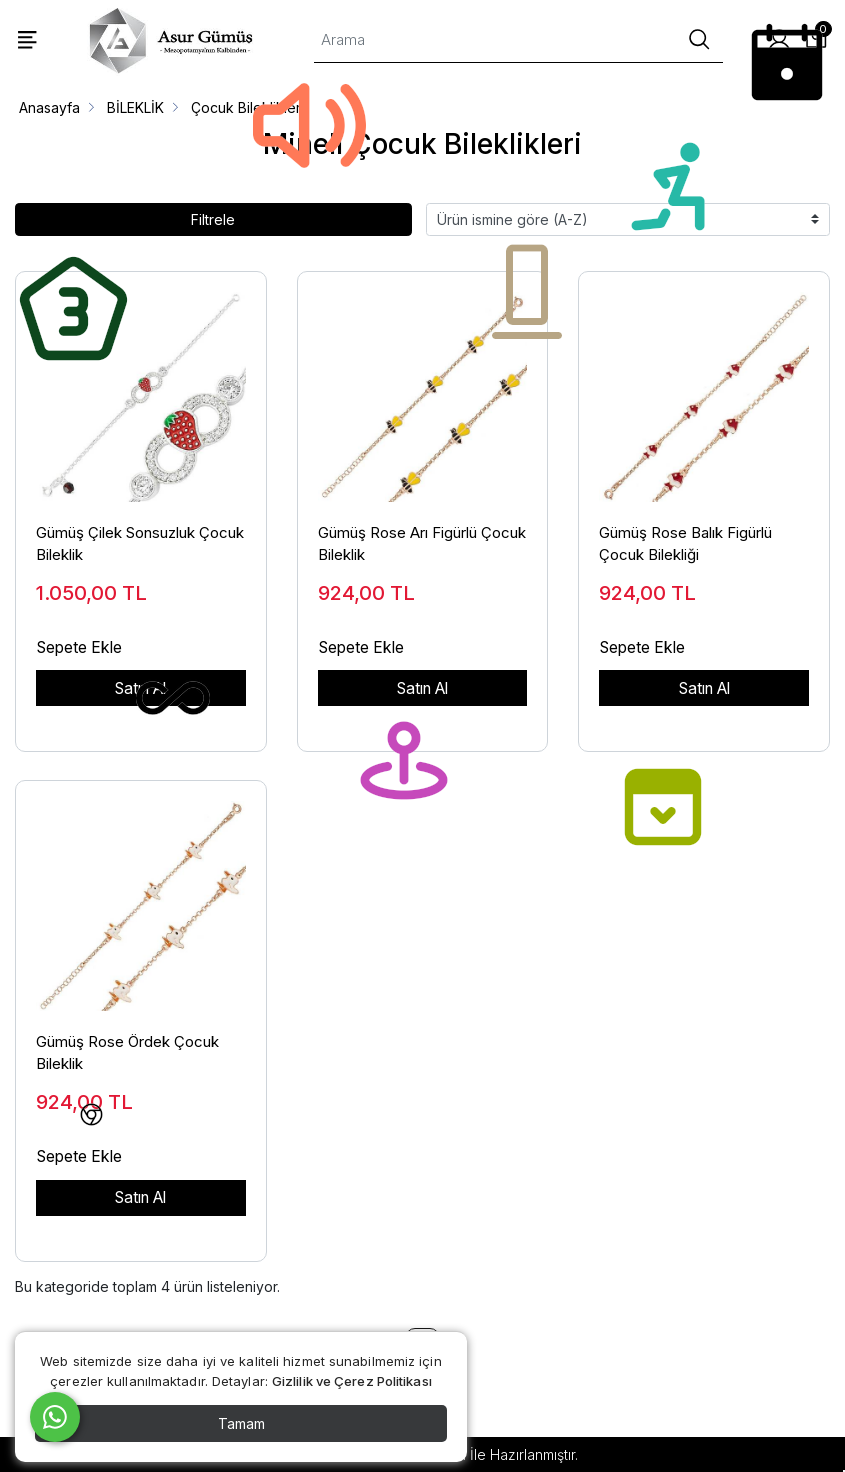 The height and width of the screenshot is (1472, 845). I want to click on expand the navigation bar, so click(663, 807).